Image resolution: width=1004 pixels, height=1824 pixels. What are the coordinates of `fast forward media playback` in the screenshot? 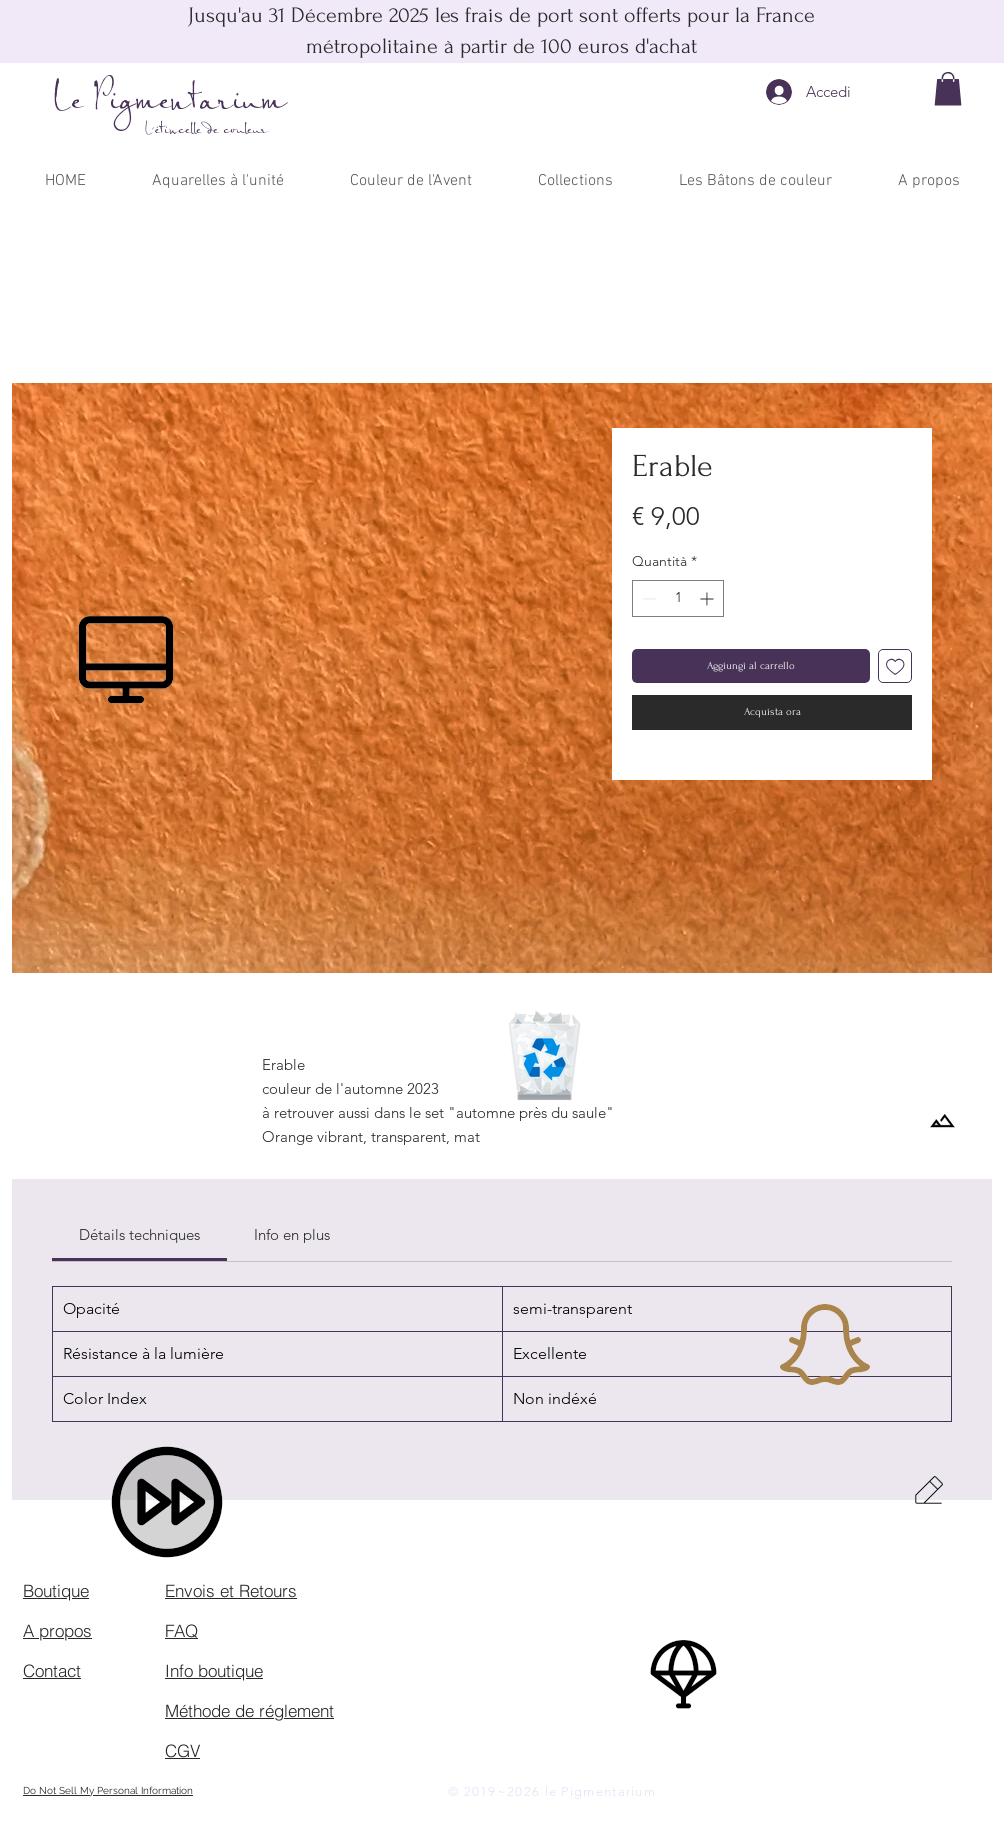 It's located at (167, 1502).